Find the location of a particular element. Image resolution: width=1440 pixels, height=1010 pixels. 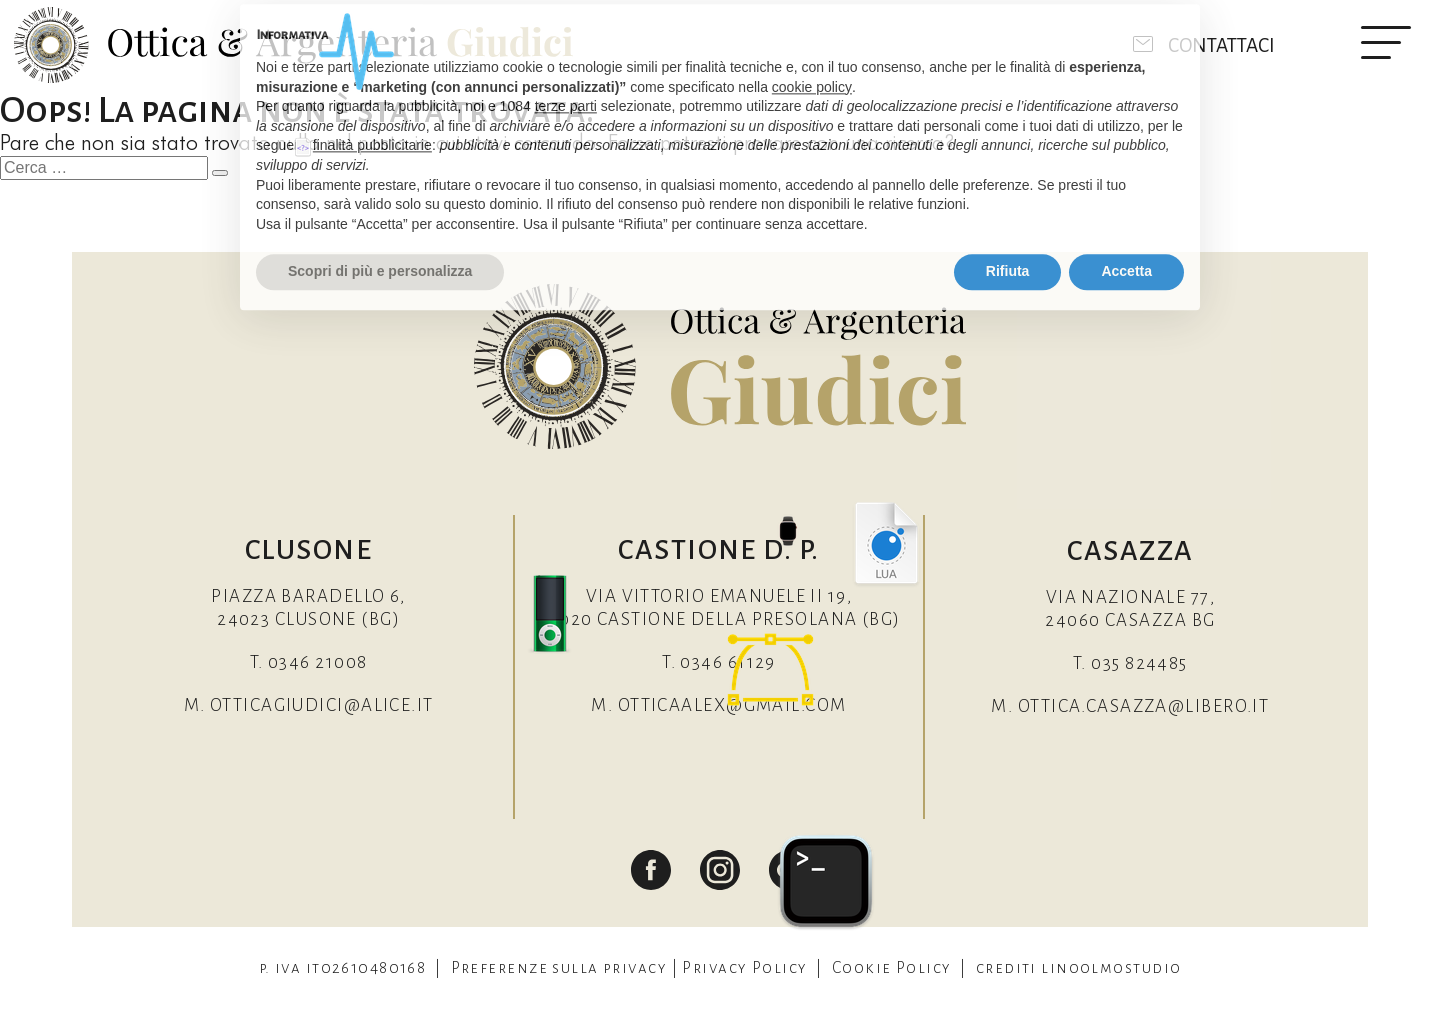

view system activity or performance trace is located at coordinates (357, 50).